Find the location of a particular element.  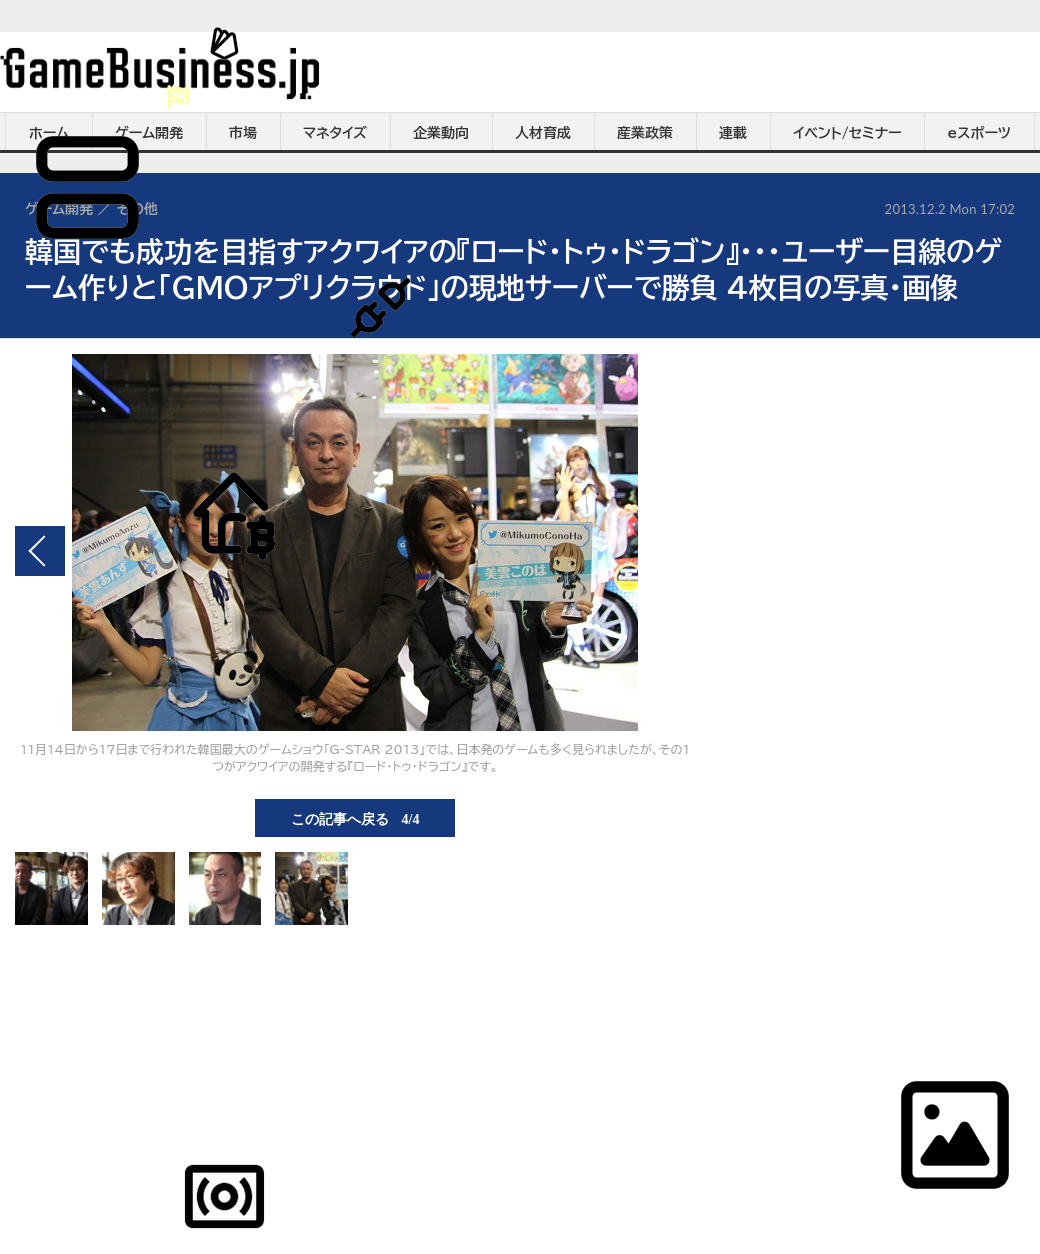

access bitcoin wallet or crypto home dashboard is located at coordinates (234, 513).